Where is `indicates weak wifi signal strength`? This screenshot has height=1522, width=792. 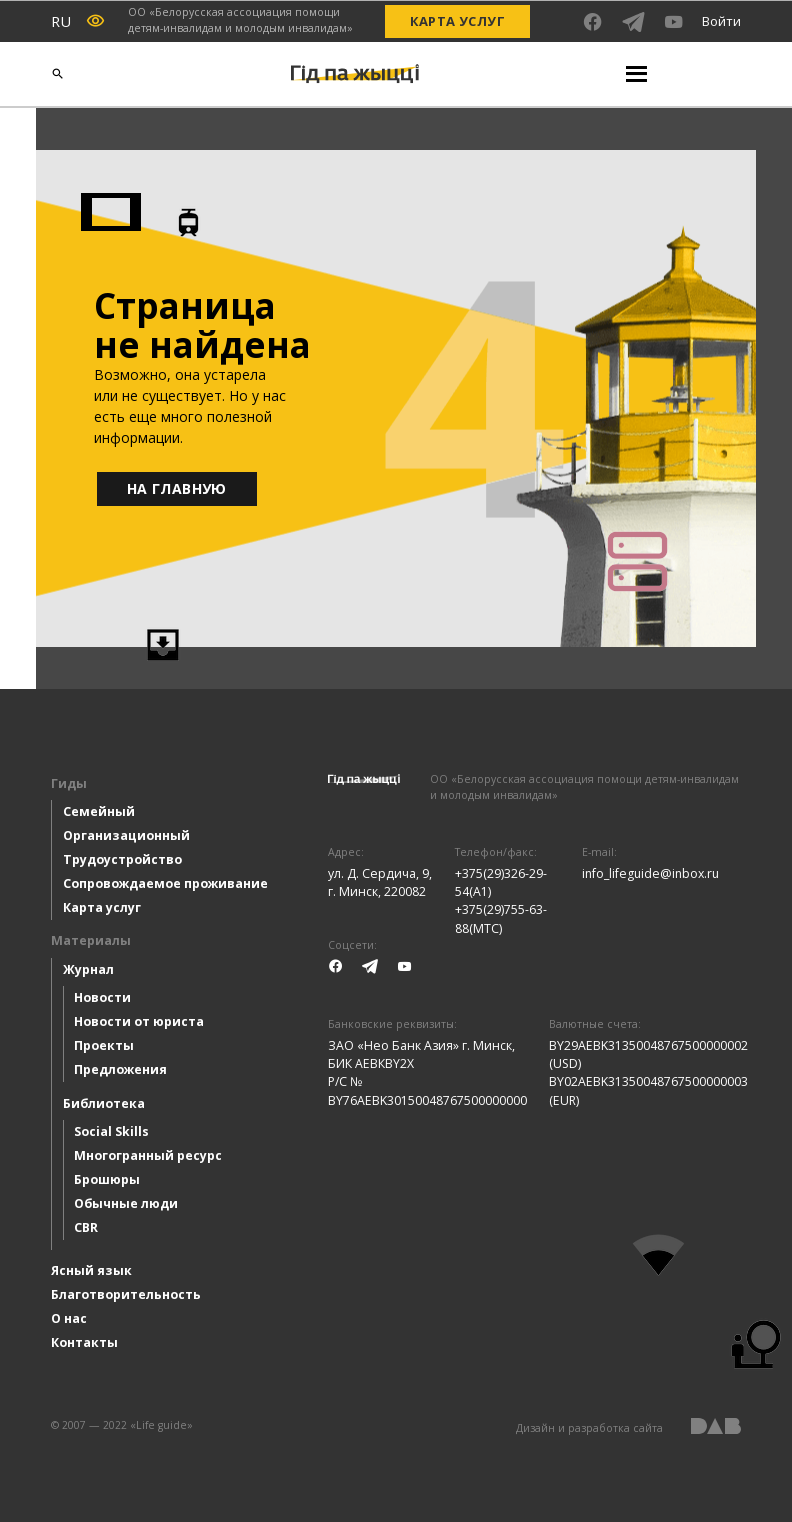
indicates weak wifi signal strength is located at coordinates (658, 1254).